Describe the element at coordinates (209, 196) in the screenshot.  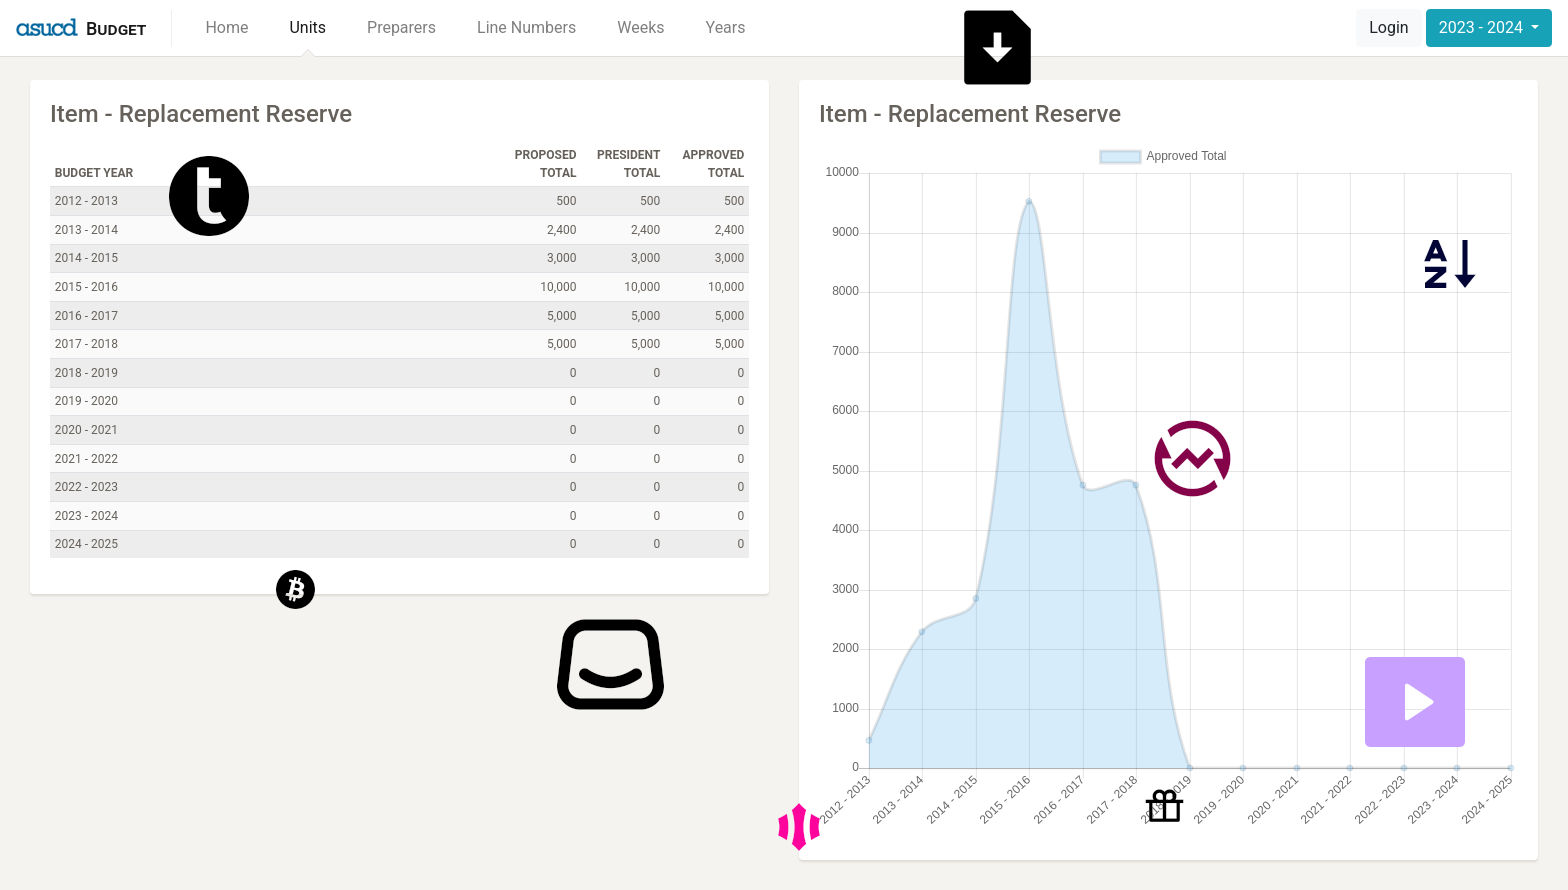
I see `teradata brand logo` at that location.